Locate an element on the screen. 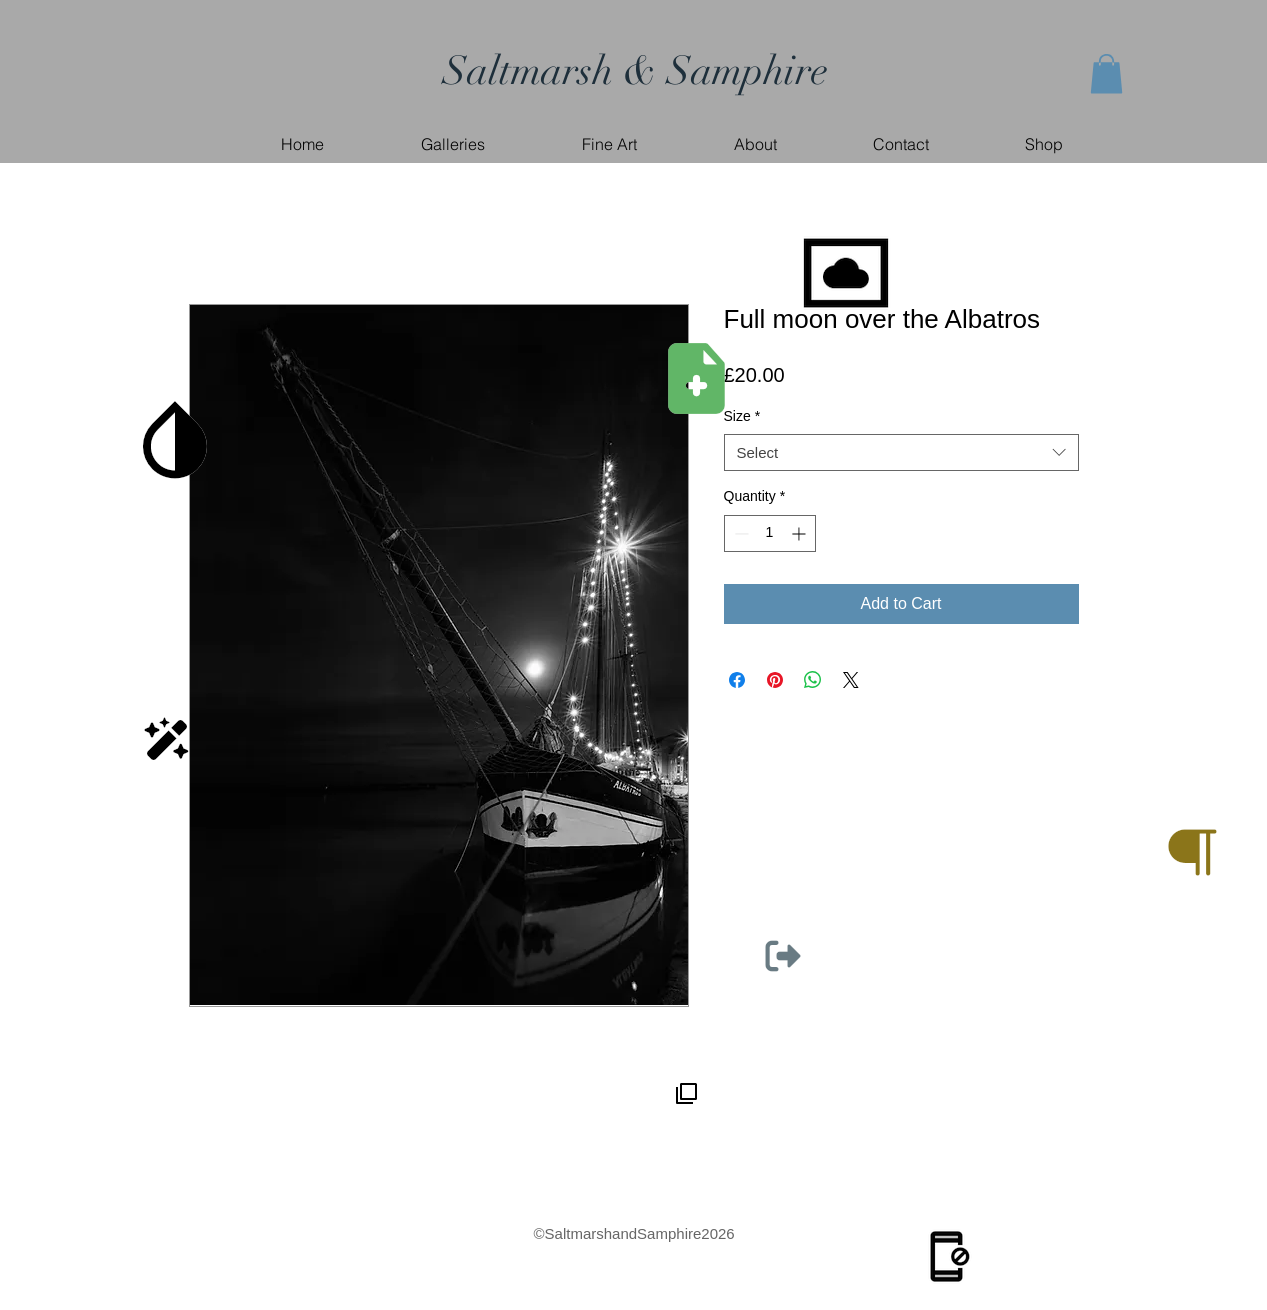 The height and width of the screenshot is (1310, 1267). indicates no filter is applied is located at coordinates (686, 1093).